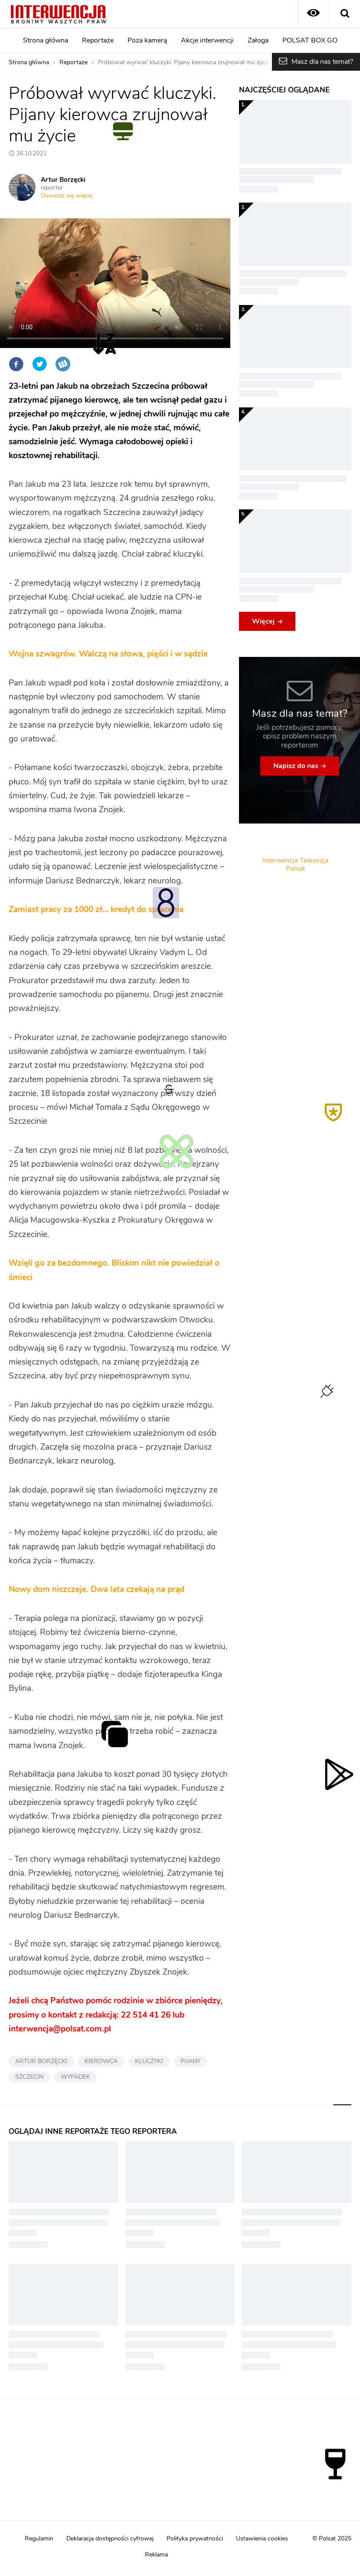 Image resolution: width=360 pixels, height=2576 pixels. I want to click on apply strikethrough formatting to selected text, so click(169, 1089).